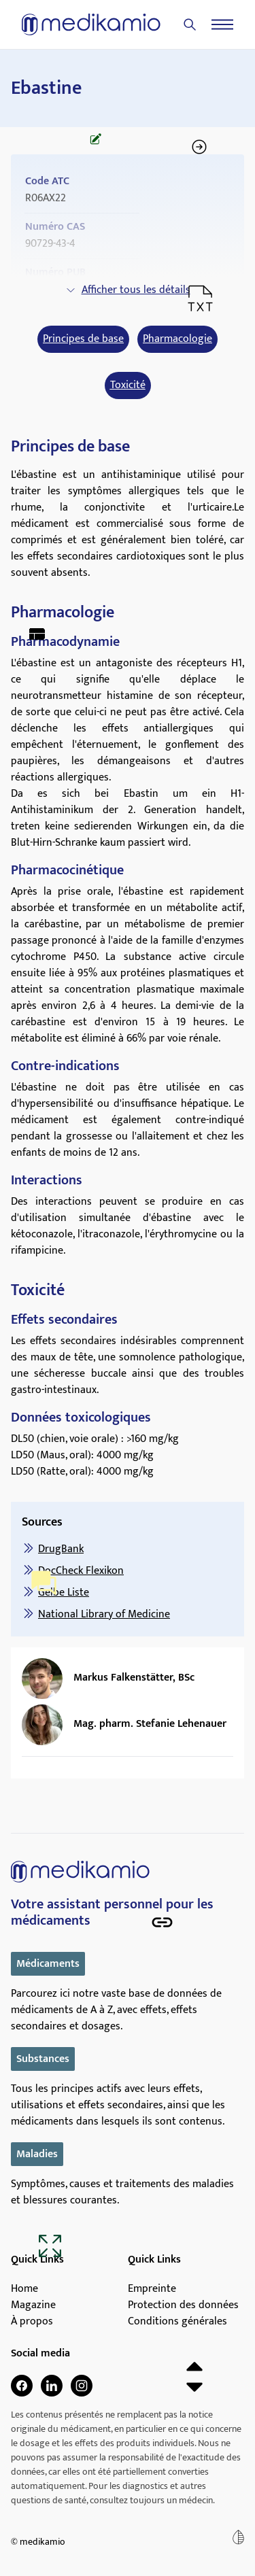  I want to click on adjust color saturation or fill level, so click(238, 2537).